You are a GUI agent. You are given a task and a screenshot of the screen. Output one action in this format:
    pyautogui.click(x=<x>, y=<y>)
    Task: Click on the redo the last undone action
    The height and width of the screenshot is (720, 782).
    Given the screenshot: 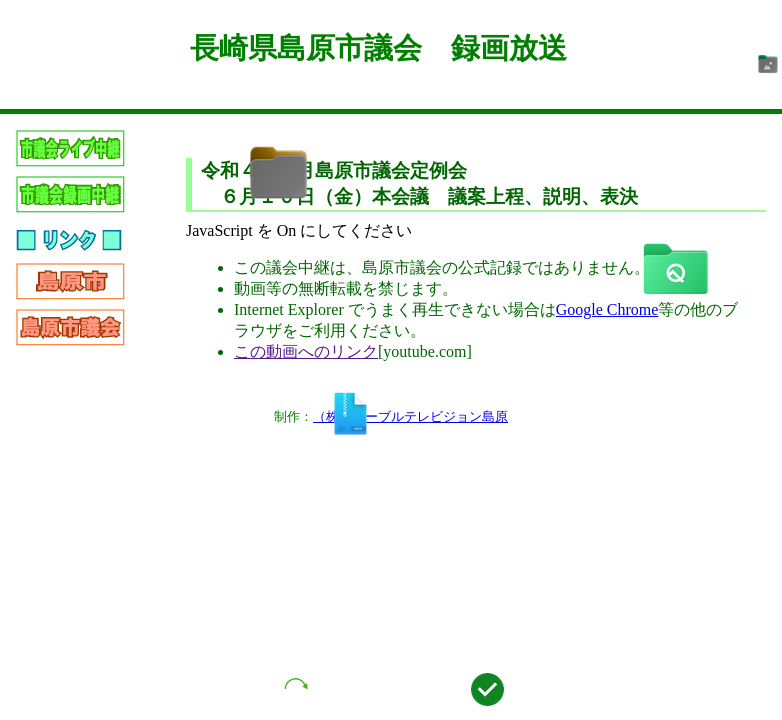 What is the action you would take?
    pyautogui.click(x=295, y=683)
    